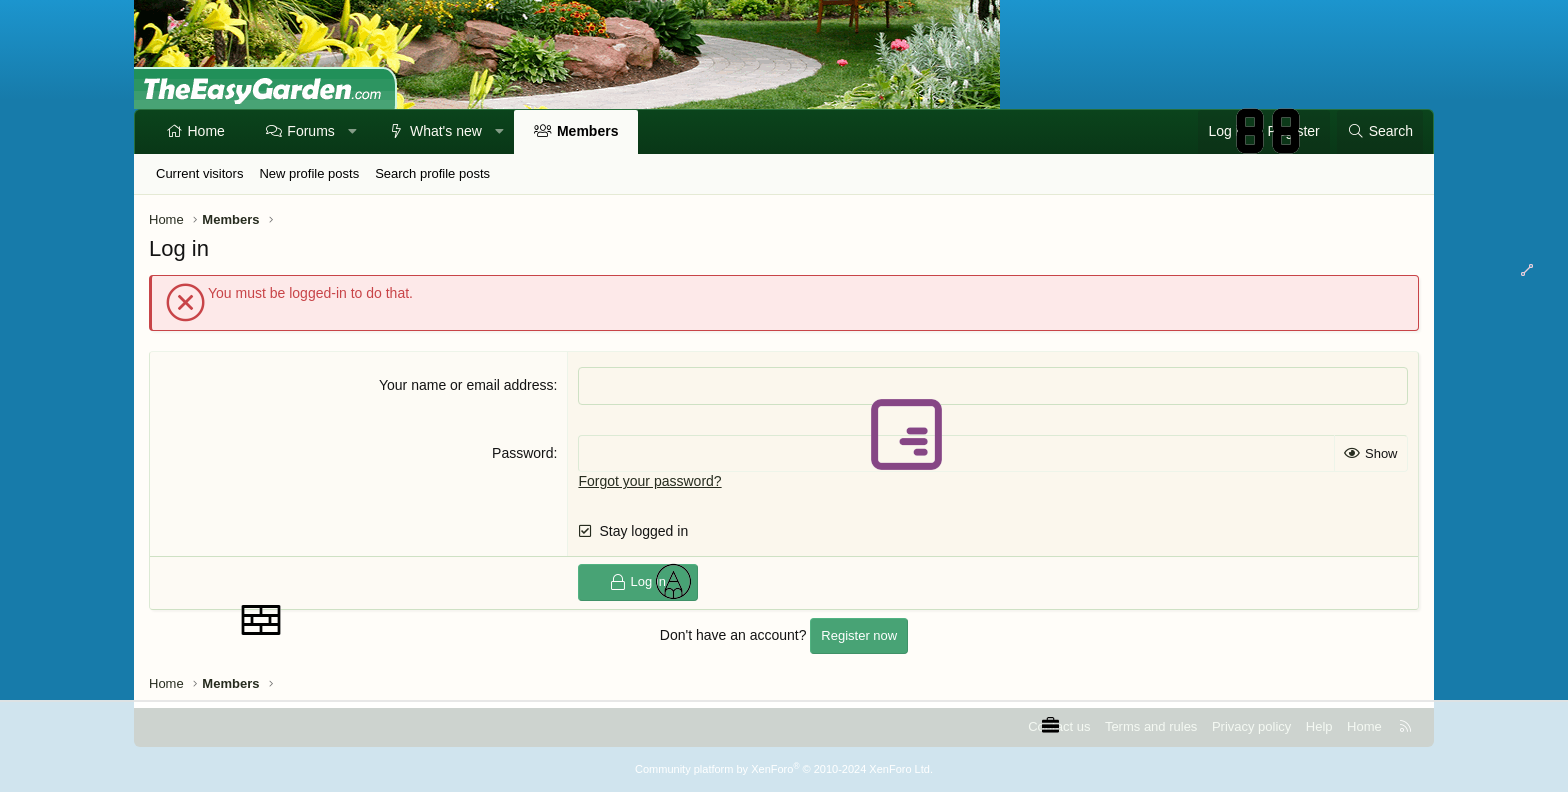 The width and height of the screenshot is (1568, 792). I want to click on access work or business documents, so click(1050, 725).